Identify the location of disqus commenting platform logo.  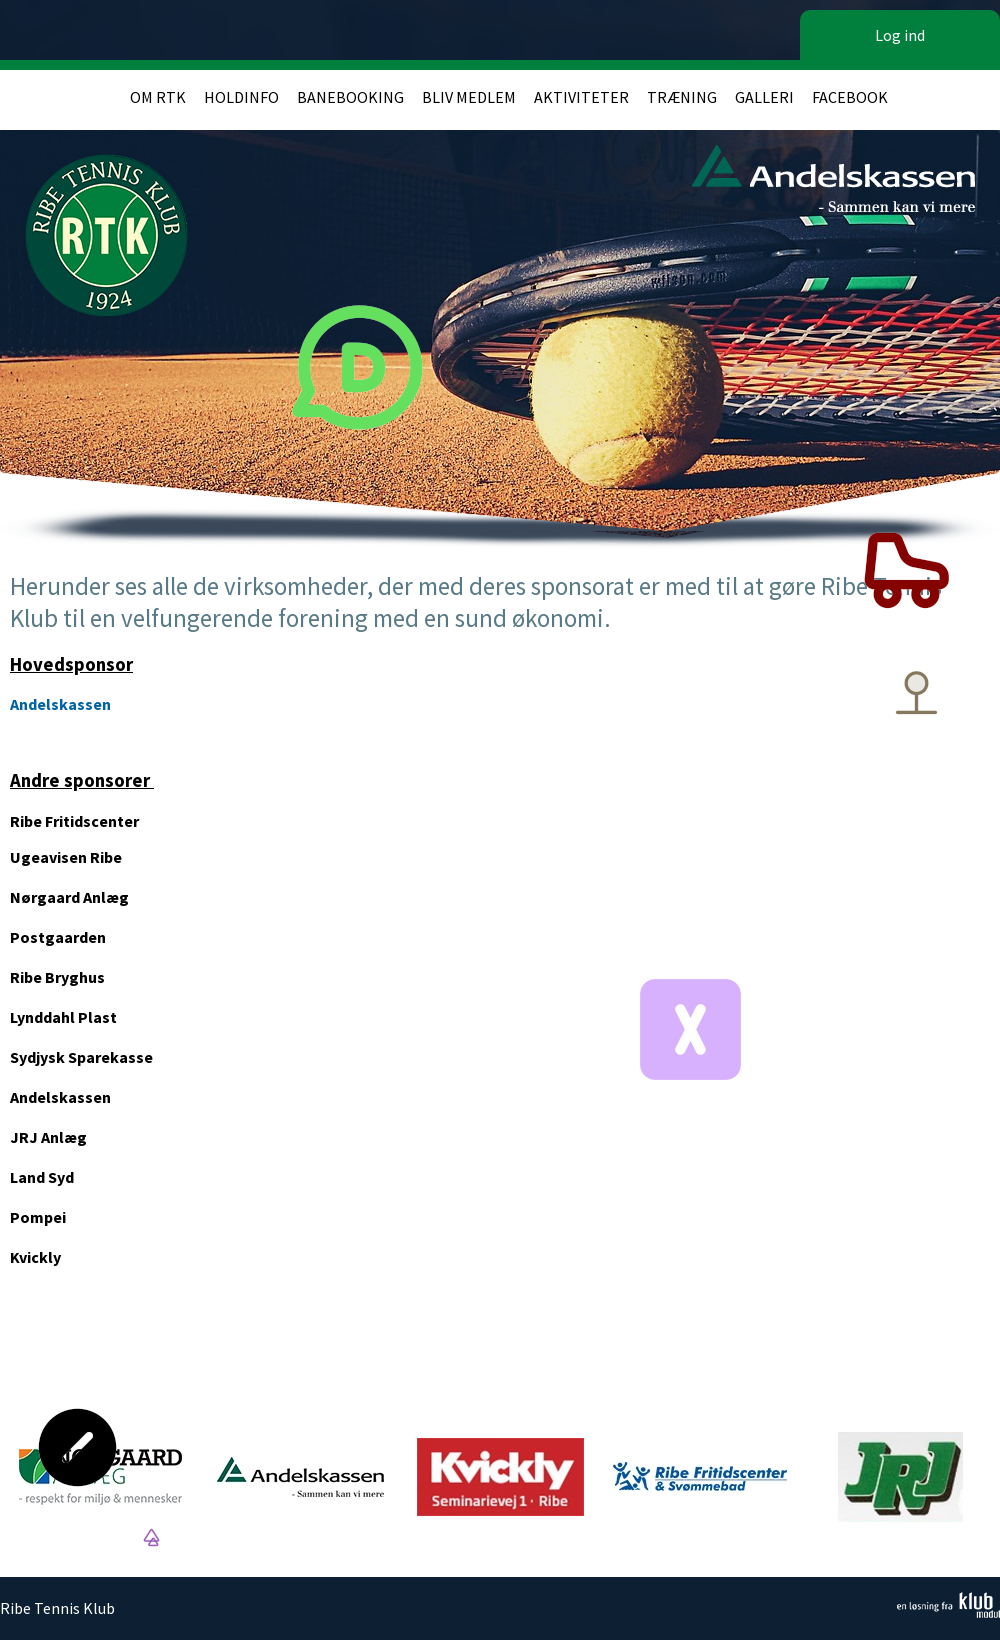
(360, 367).